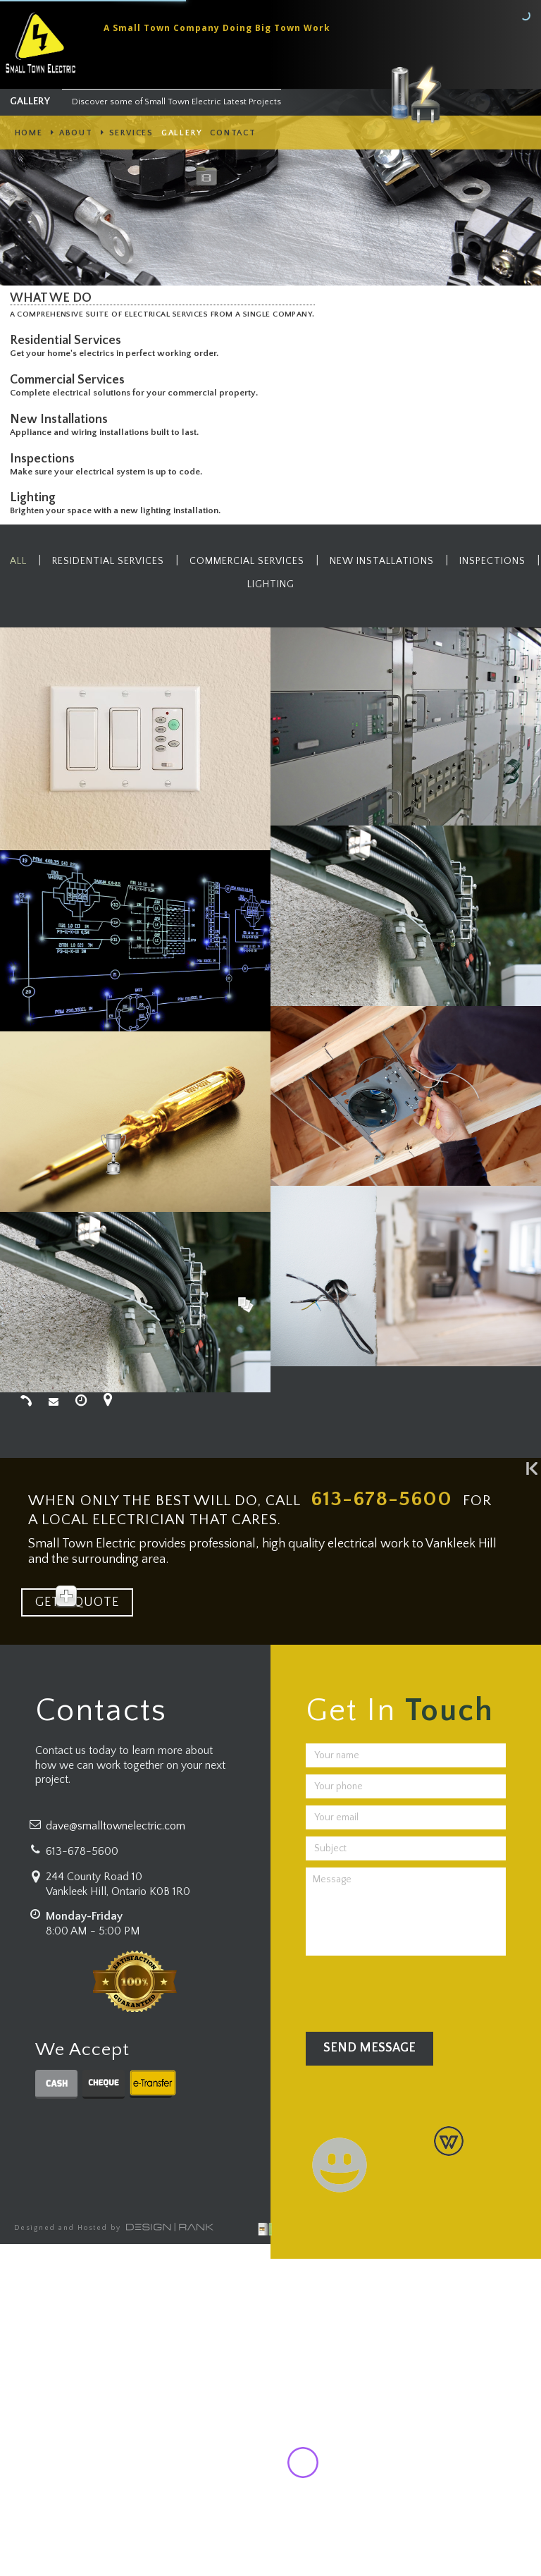 Image resolution: width=541 pixels, height=2576 pixels. I want to click on open wps office application, so click(449, 2141).